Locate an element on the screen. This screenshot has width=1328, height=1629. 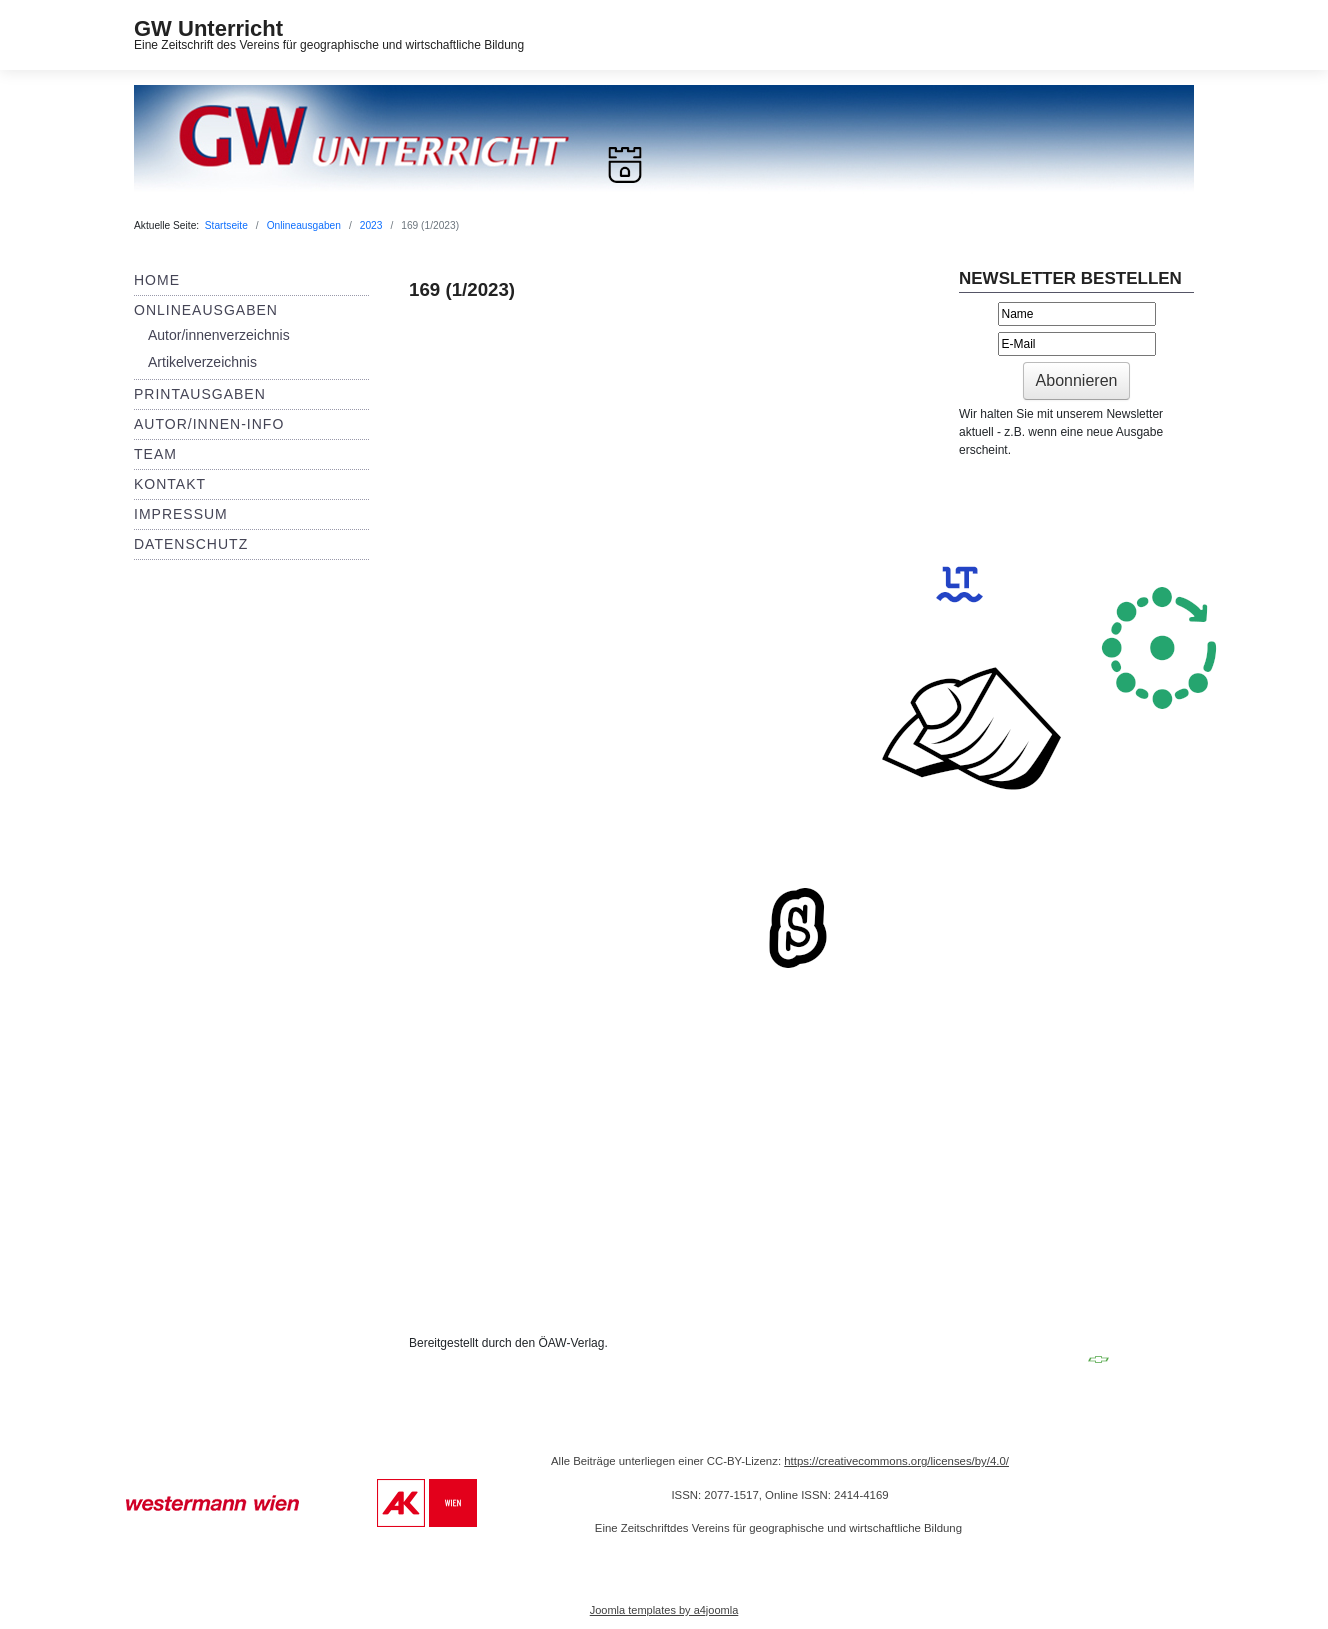
open the fing network scanner app is located at coordinates (1159, 648).